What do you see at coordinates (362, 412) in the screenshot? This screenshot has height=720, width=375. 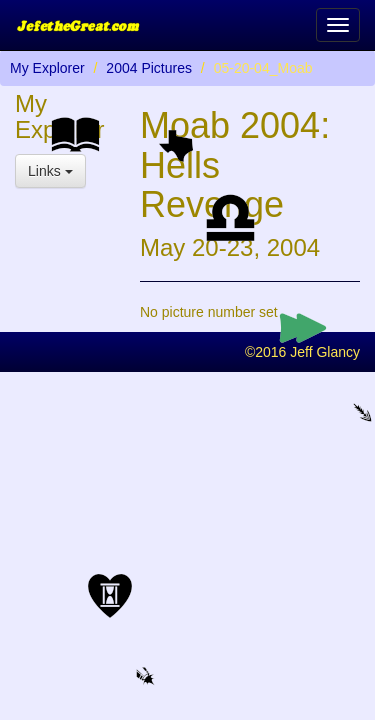 I see `select a piercing or armor-penetrating attack` at bounding box center [362, 412].